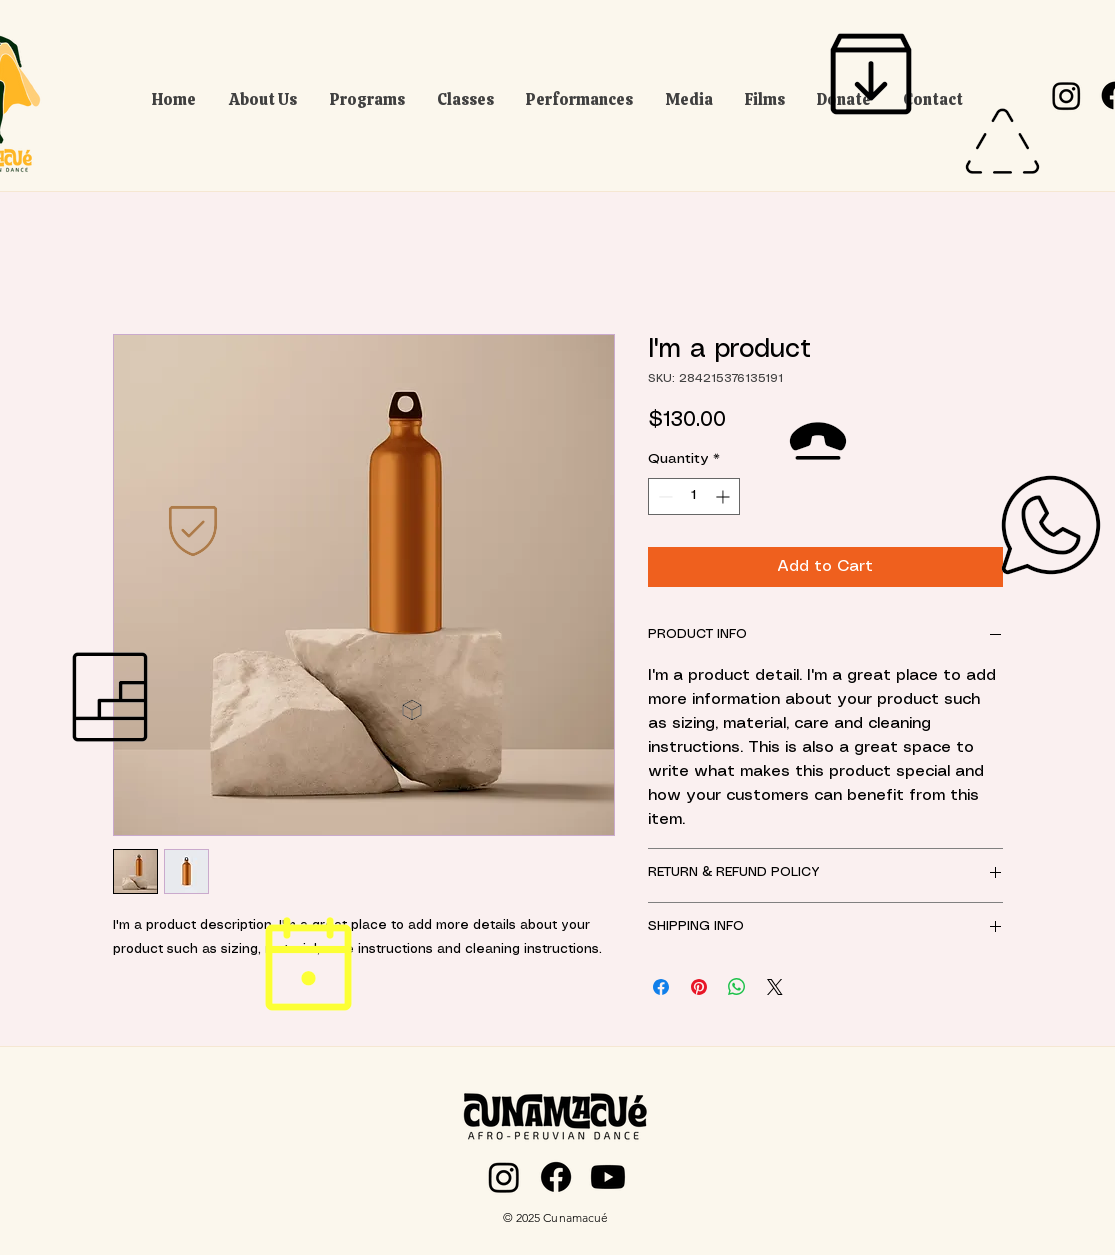 The image size is (1115, 1255). I want to click on view 3D model or object, so click(412, 710).